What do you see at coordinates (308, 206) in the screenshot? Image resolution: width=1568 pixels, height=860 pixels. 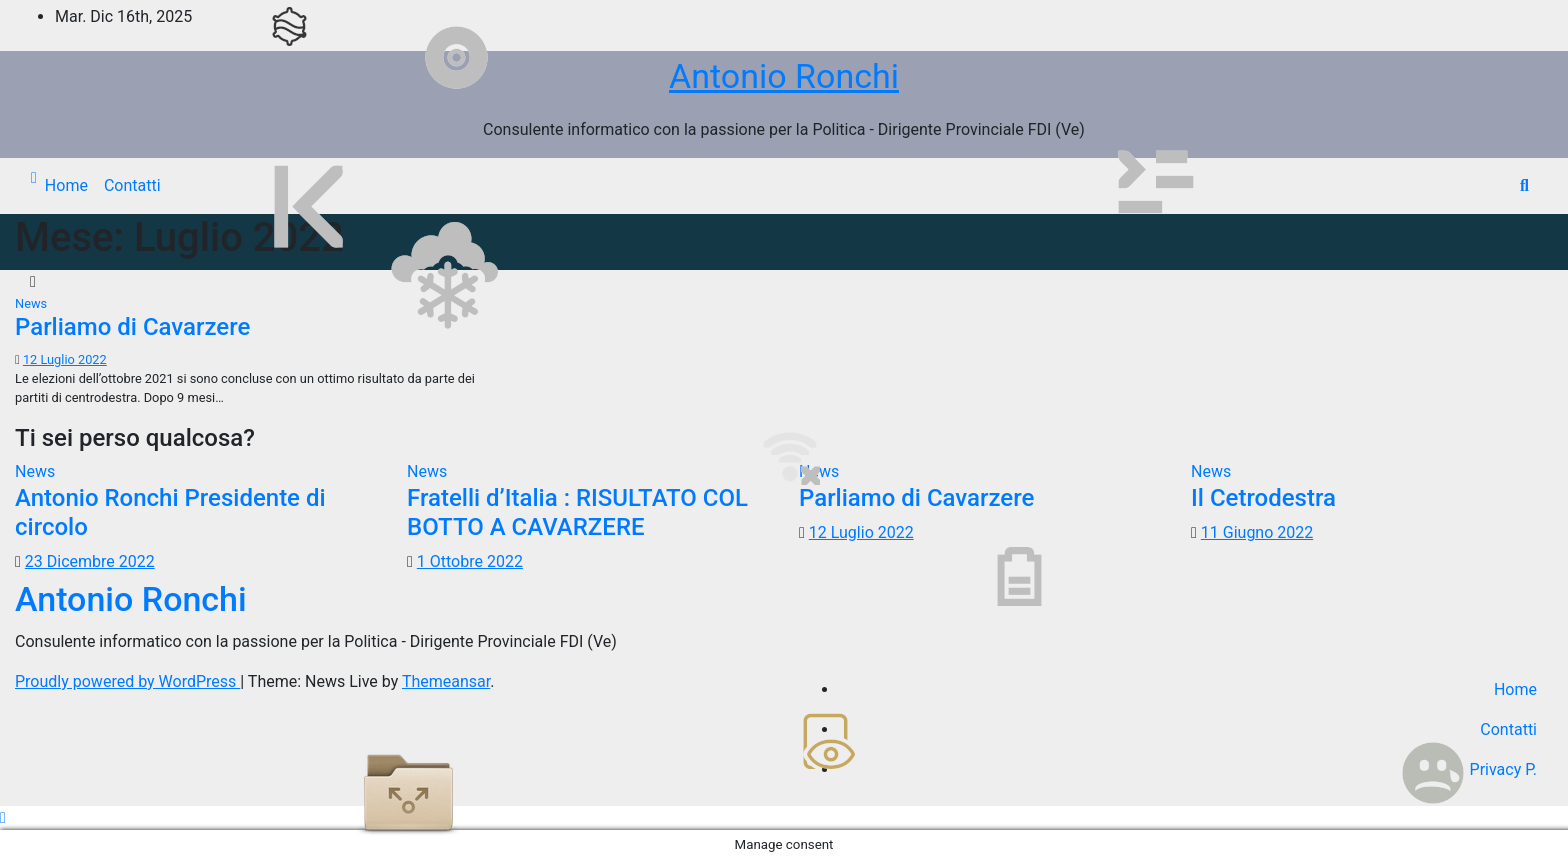 I see `go to the first item in a list or sequence` at bounding box center [308, 206].